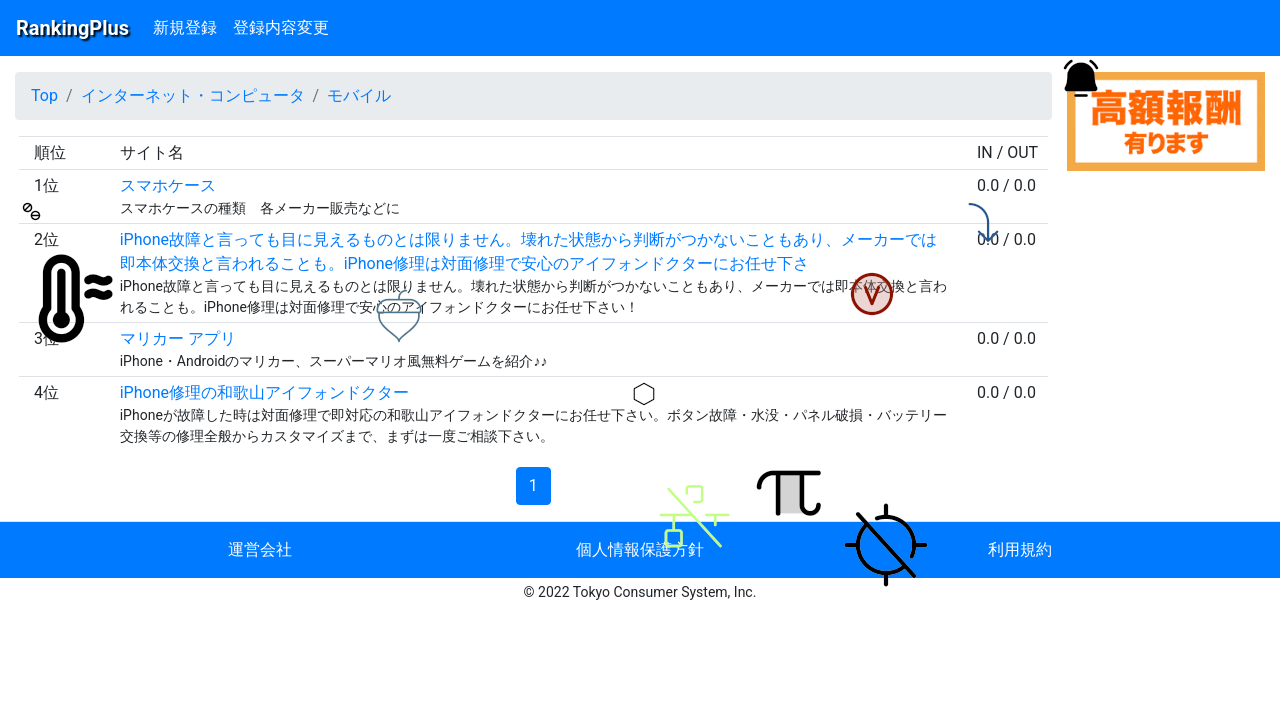  I want to click on access mathematical or scientific calculator functions, so click(790, 492).